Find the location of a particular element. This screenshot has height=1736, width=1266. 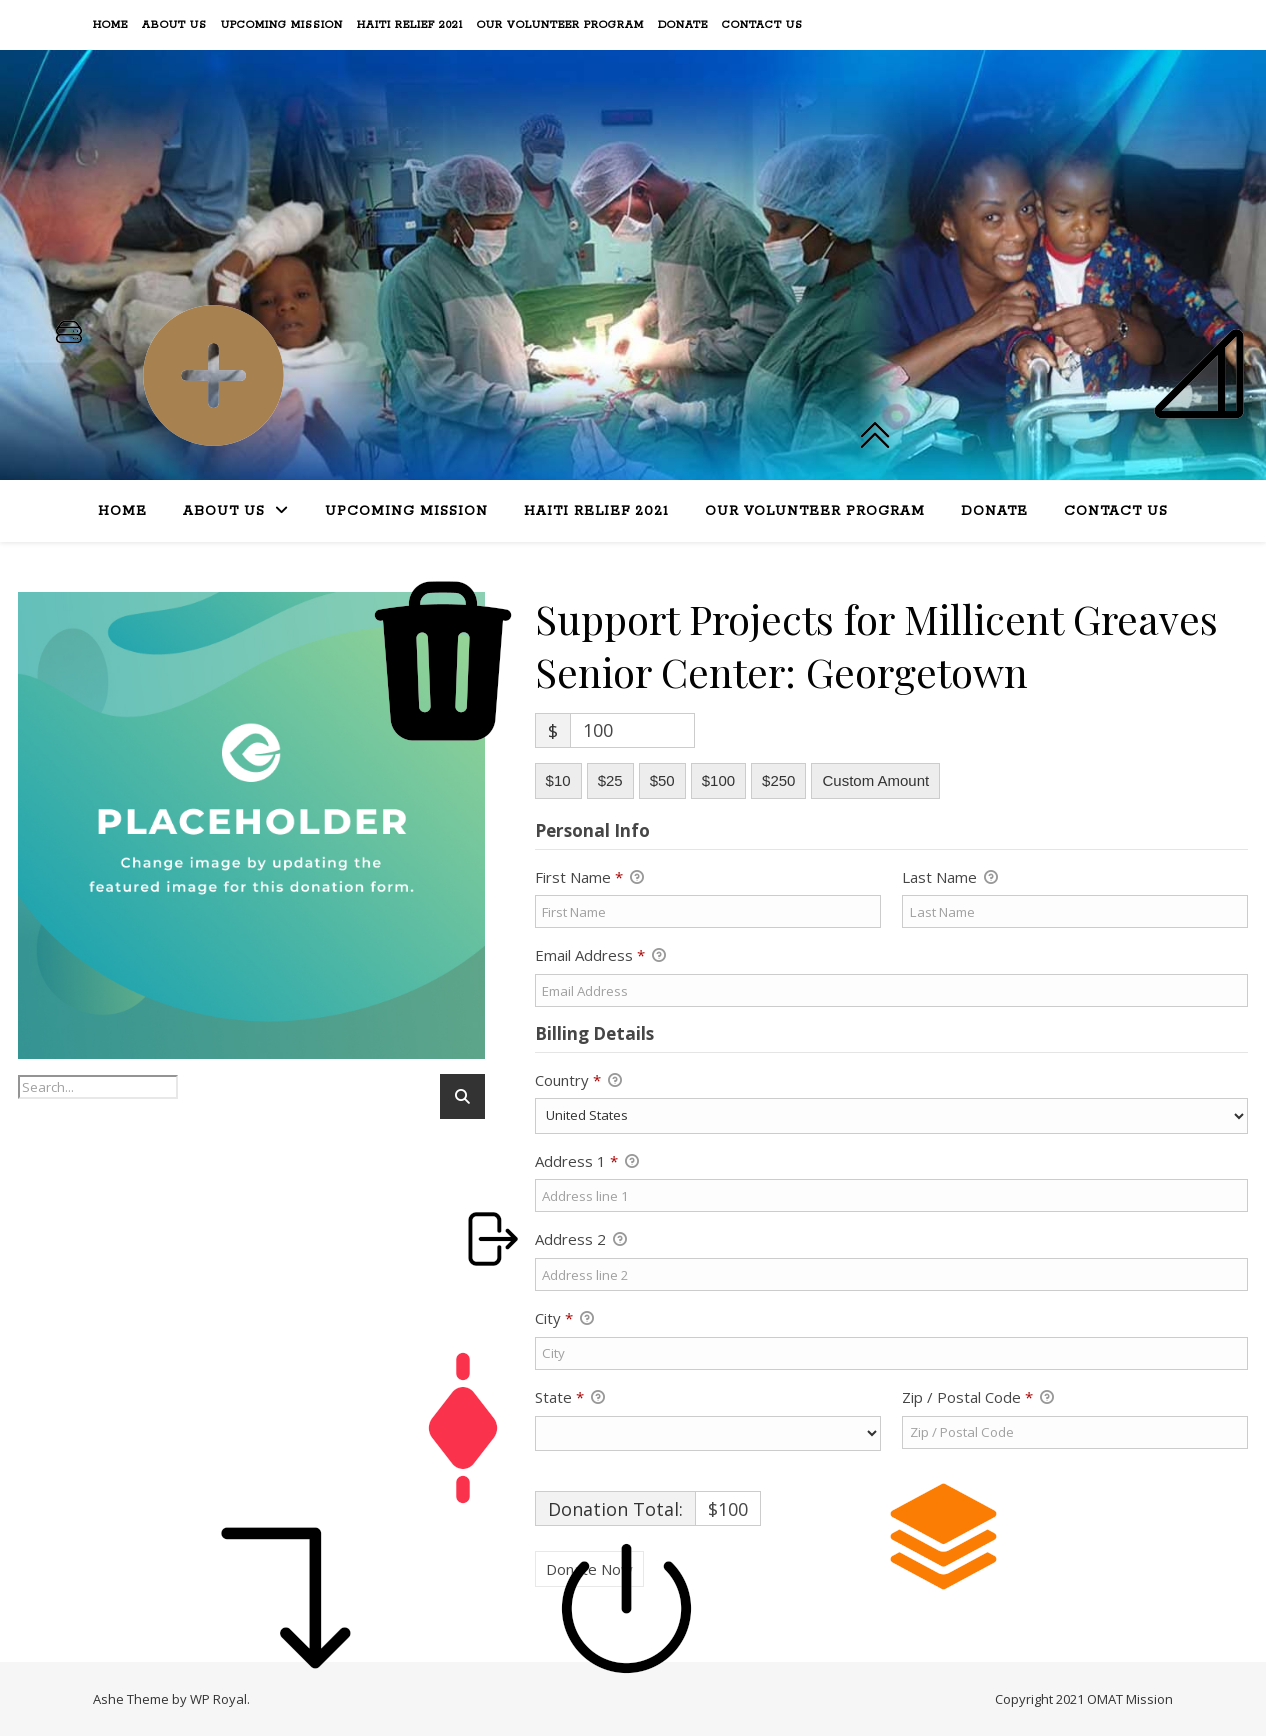

add a new item is located at coordinates (213, 375).